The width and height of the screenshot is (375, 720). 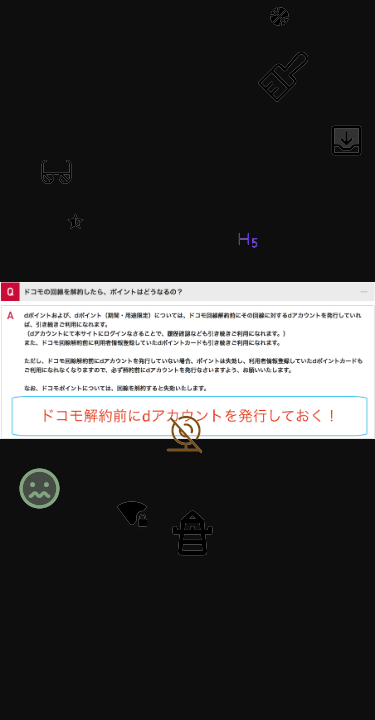 What do you see at coordinates (247, 240) in the screenshot?
I see `format text as heading level 5` at bounding box center [247, 240].